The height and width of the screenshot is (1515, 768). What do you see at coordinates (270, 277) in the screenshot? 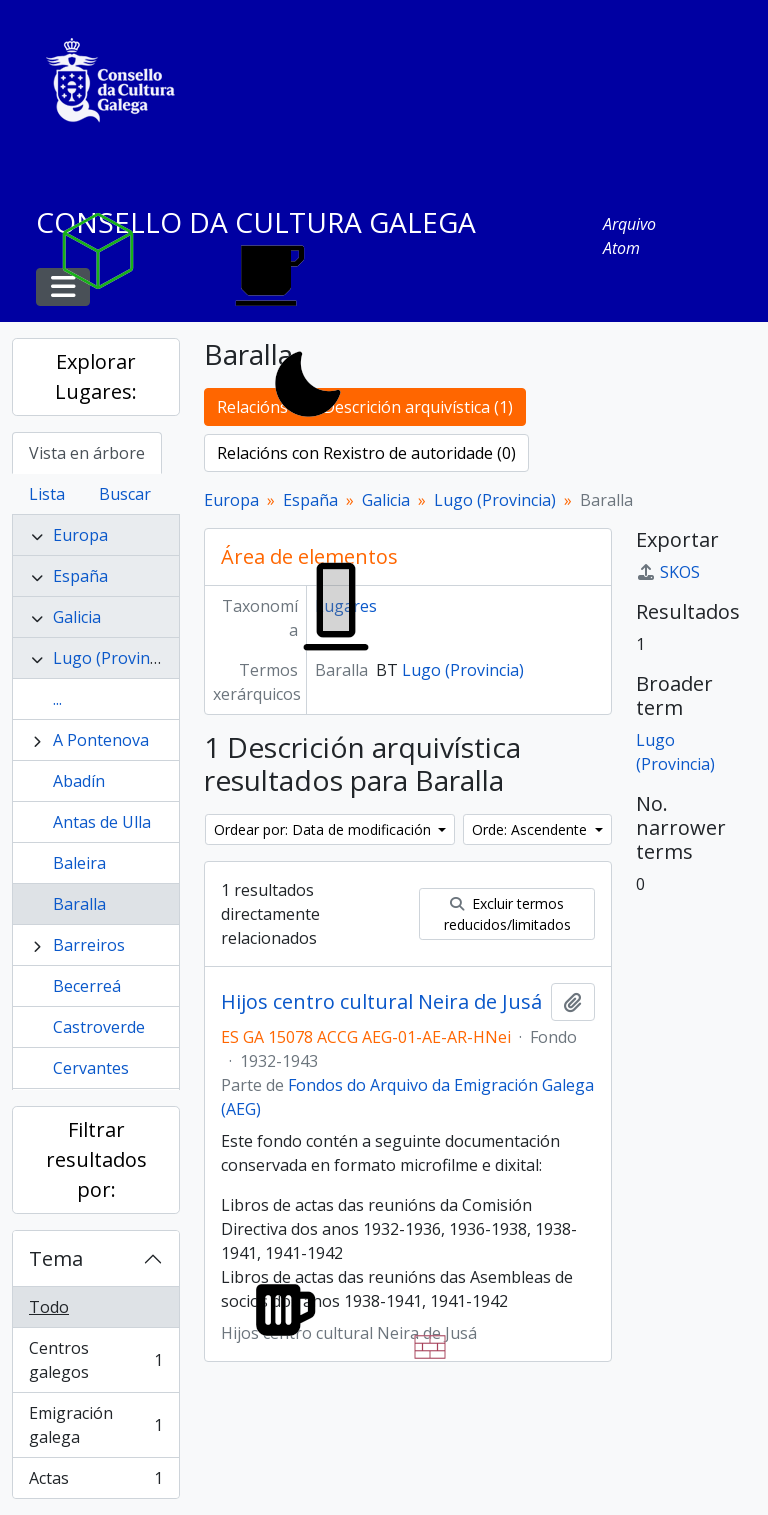
I see `find nearby coffee shops or cafes` at bounding box center [270, 277].